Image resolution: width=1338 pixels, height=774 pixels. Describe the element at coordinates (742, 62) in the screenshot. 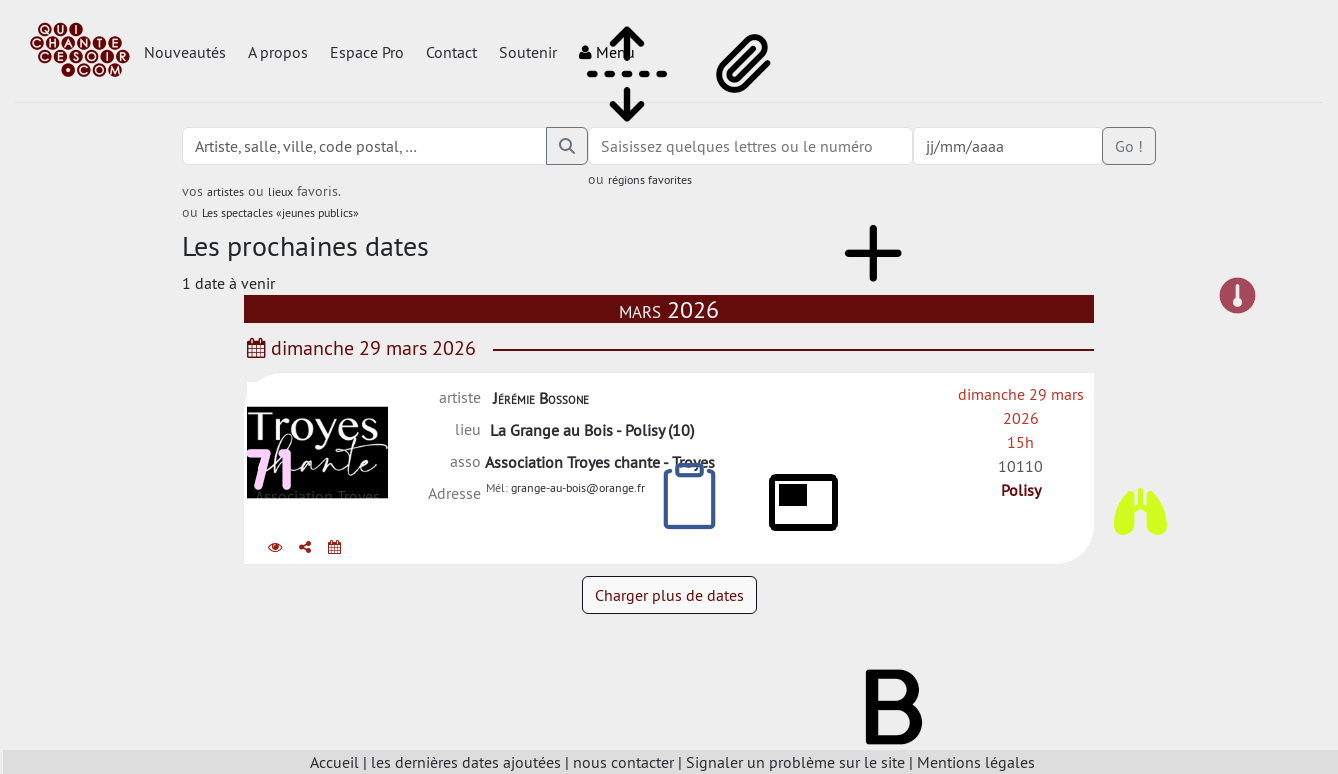

I see `attach a file to your message` at that location.